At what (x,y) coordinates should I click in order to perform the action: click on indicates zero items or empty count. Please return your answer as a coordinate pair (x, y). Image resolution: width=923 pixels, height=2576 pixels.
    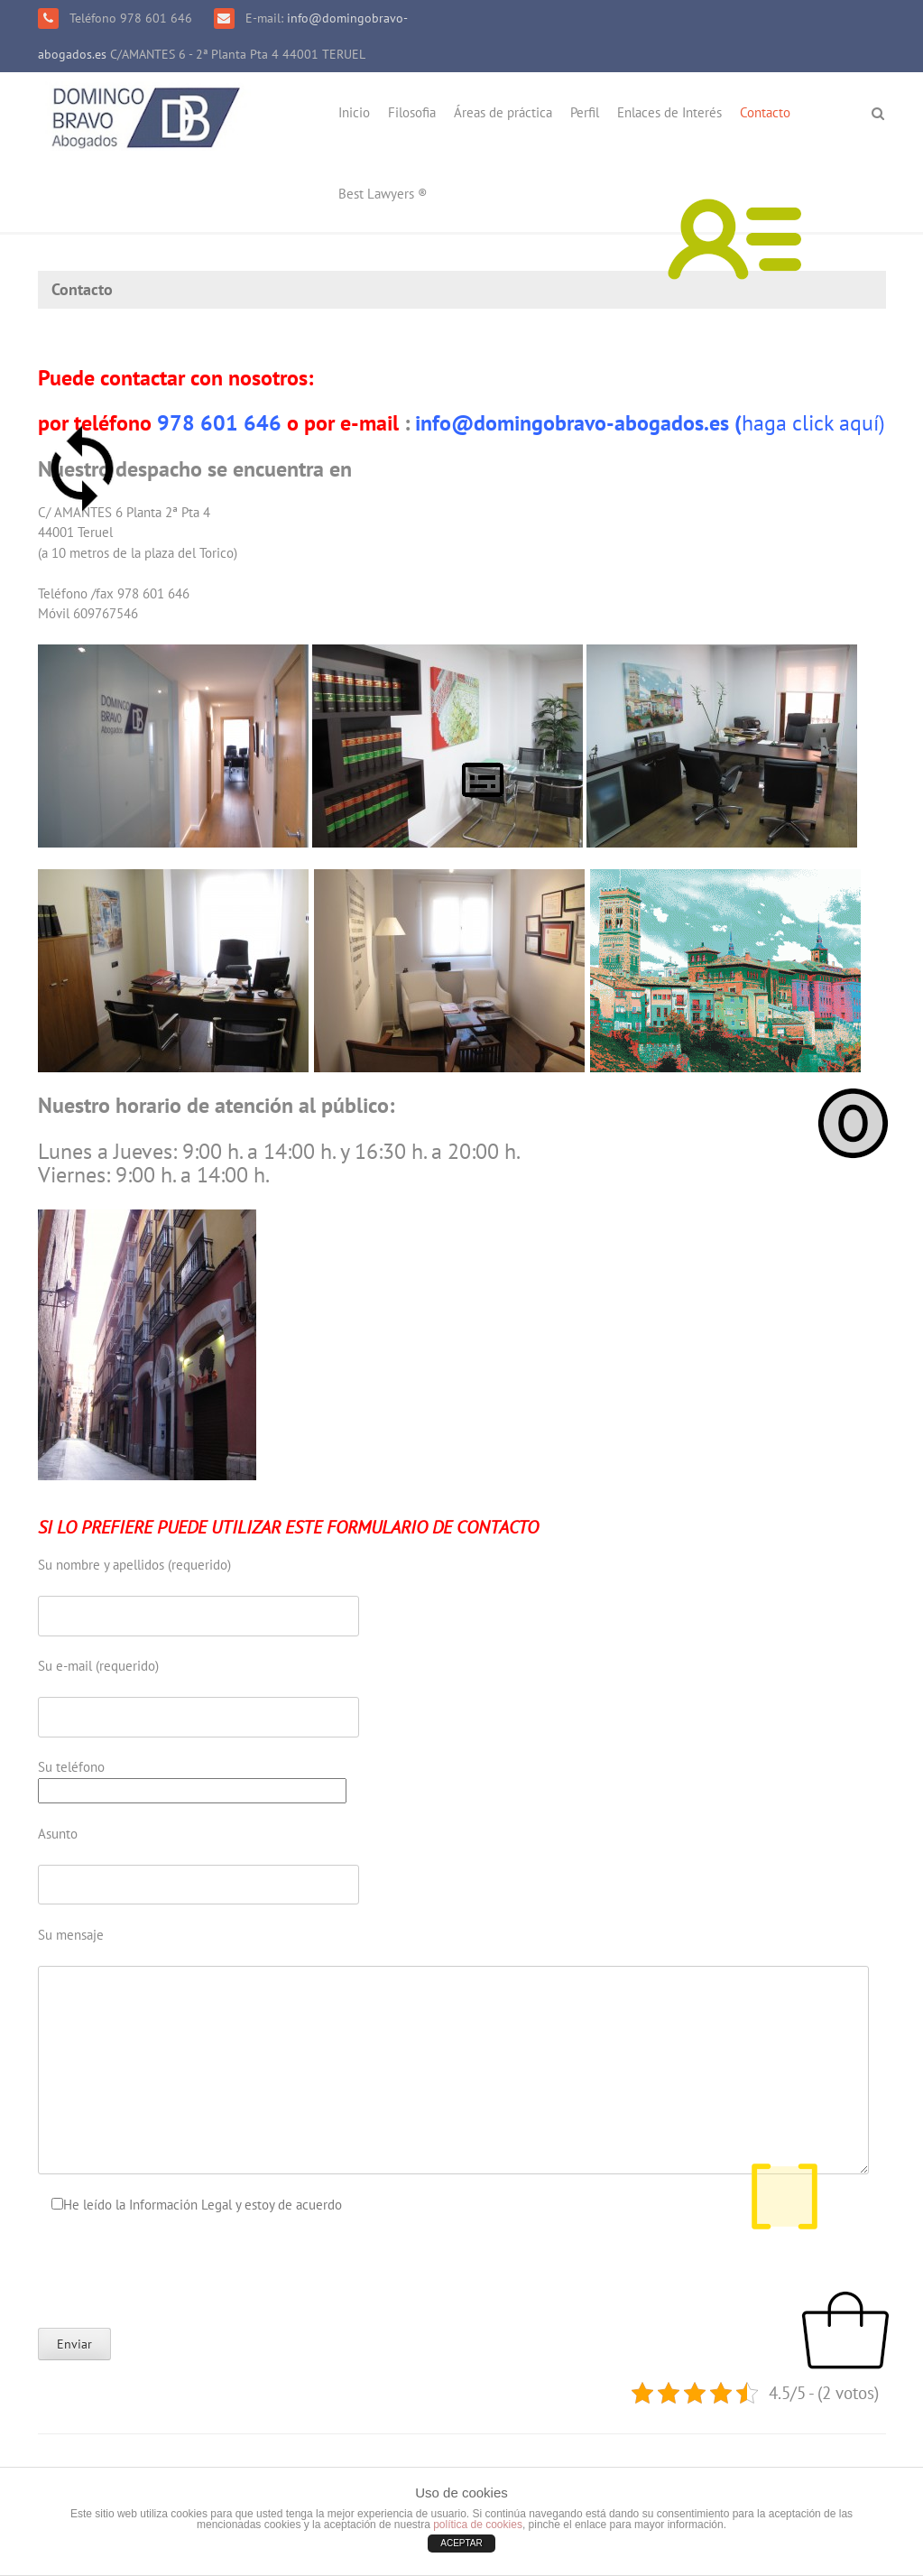
    Looking at the image, I should click on (853, 1123).